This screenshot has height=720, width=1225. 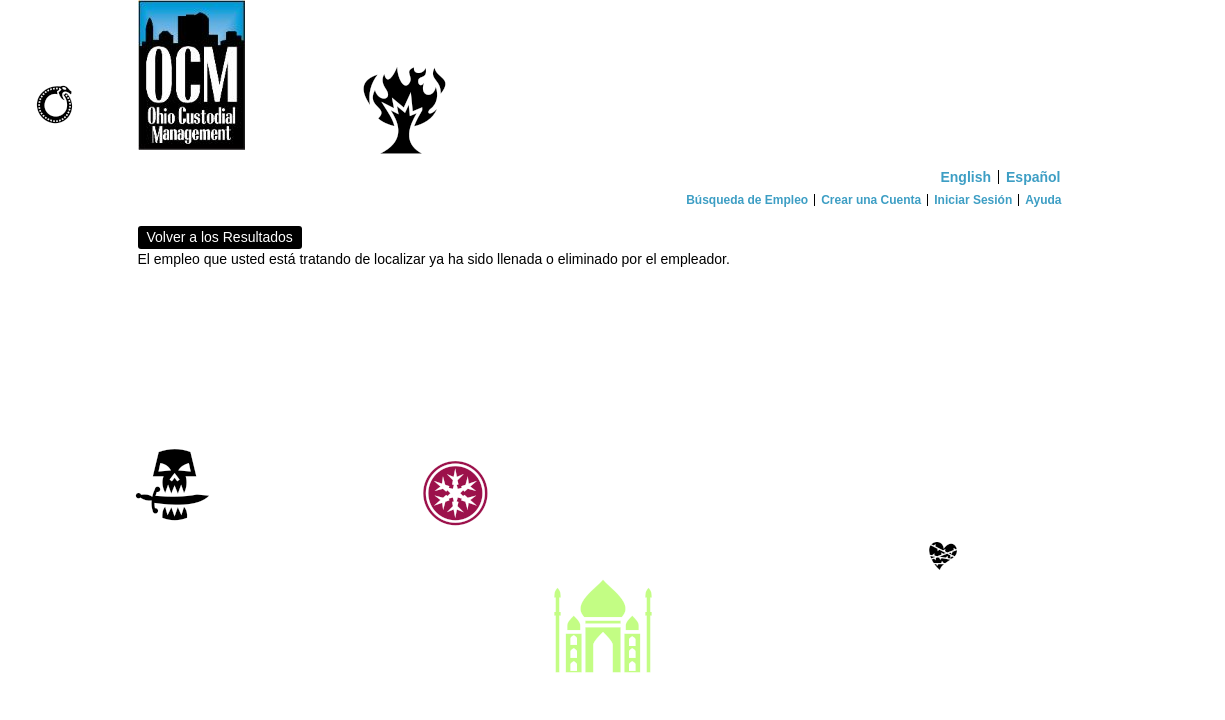 I want to click on activate ice or frost ability, so click(x=455, y=493).